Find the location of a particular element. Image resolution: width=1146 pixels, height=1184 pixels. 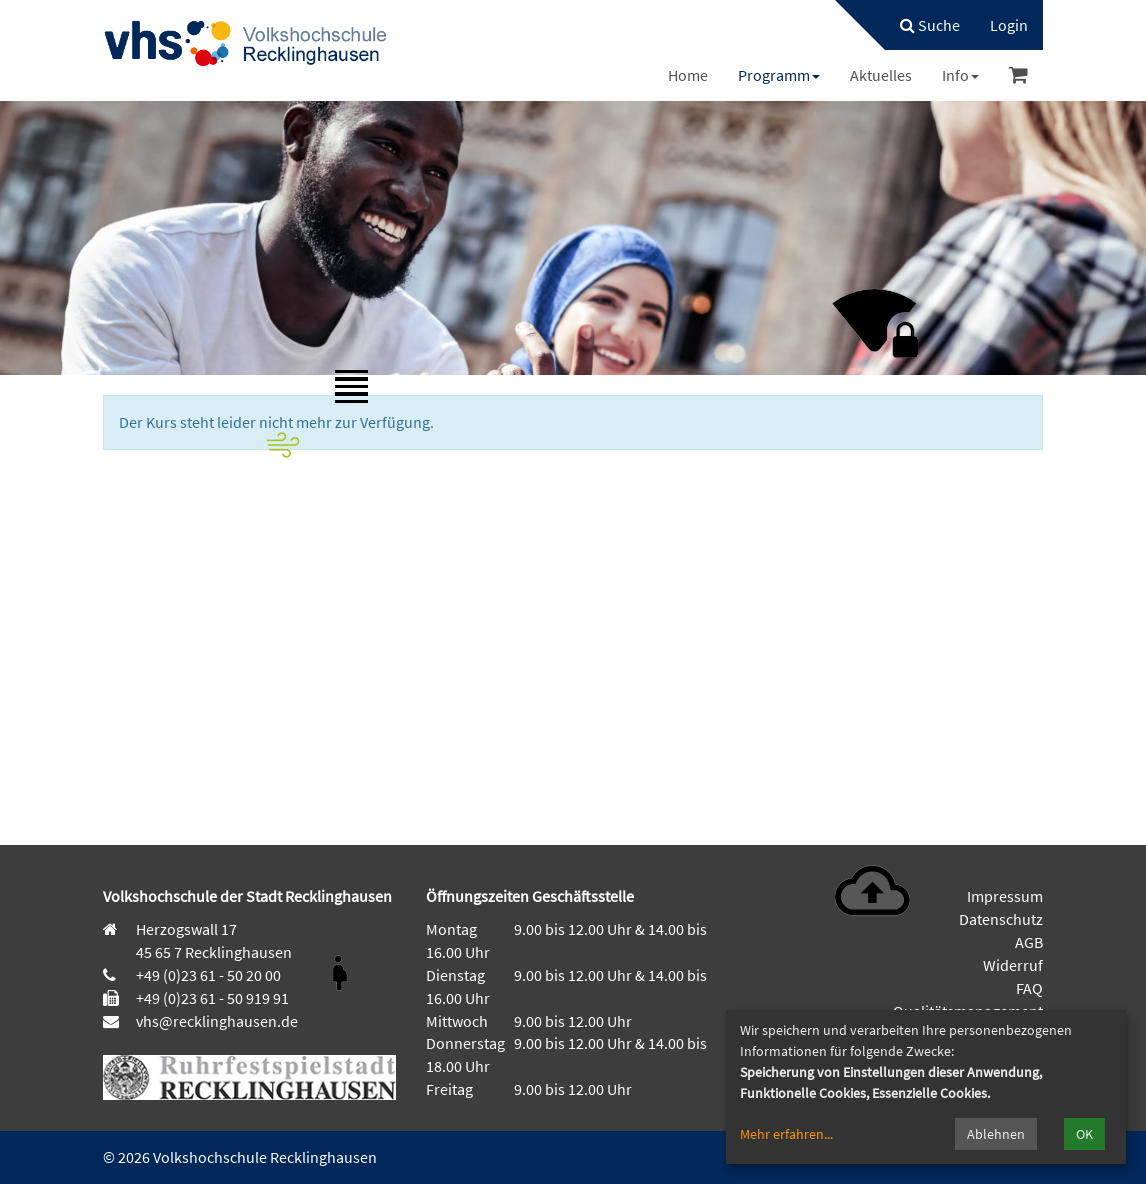

justify text alignment is located at coordinates (351, 386).